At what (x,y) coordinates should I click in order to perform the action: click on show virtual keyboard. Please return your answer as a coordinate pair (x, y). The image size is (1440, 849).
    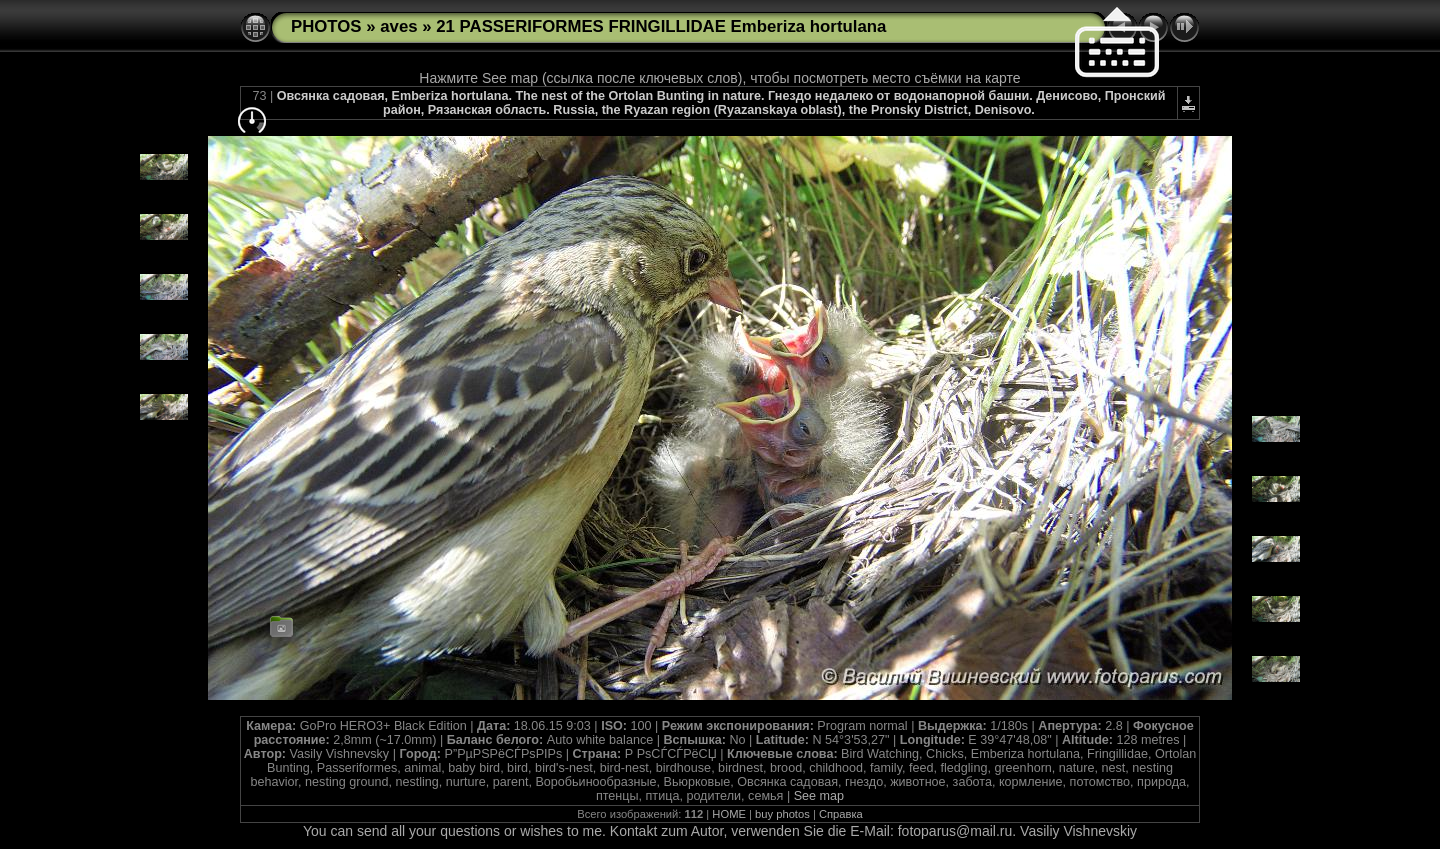
    Looking at the image, I should click on (1117, 42).